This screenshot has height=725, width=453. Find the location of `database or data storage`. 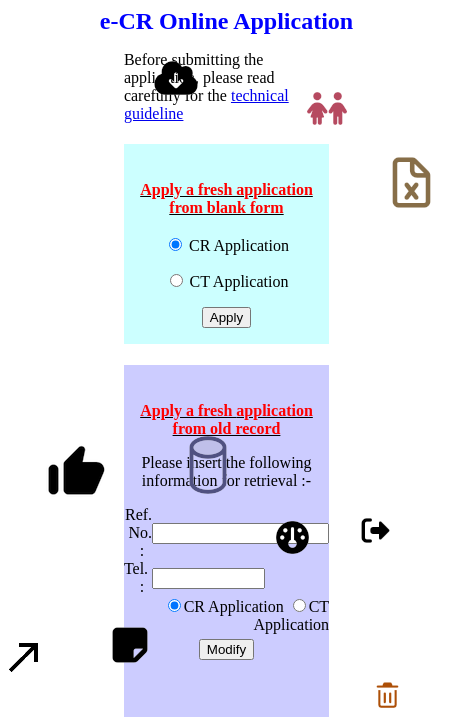

database or data storage is located at coordinates (208, 465).